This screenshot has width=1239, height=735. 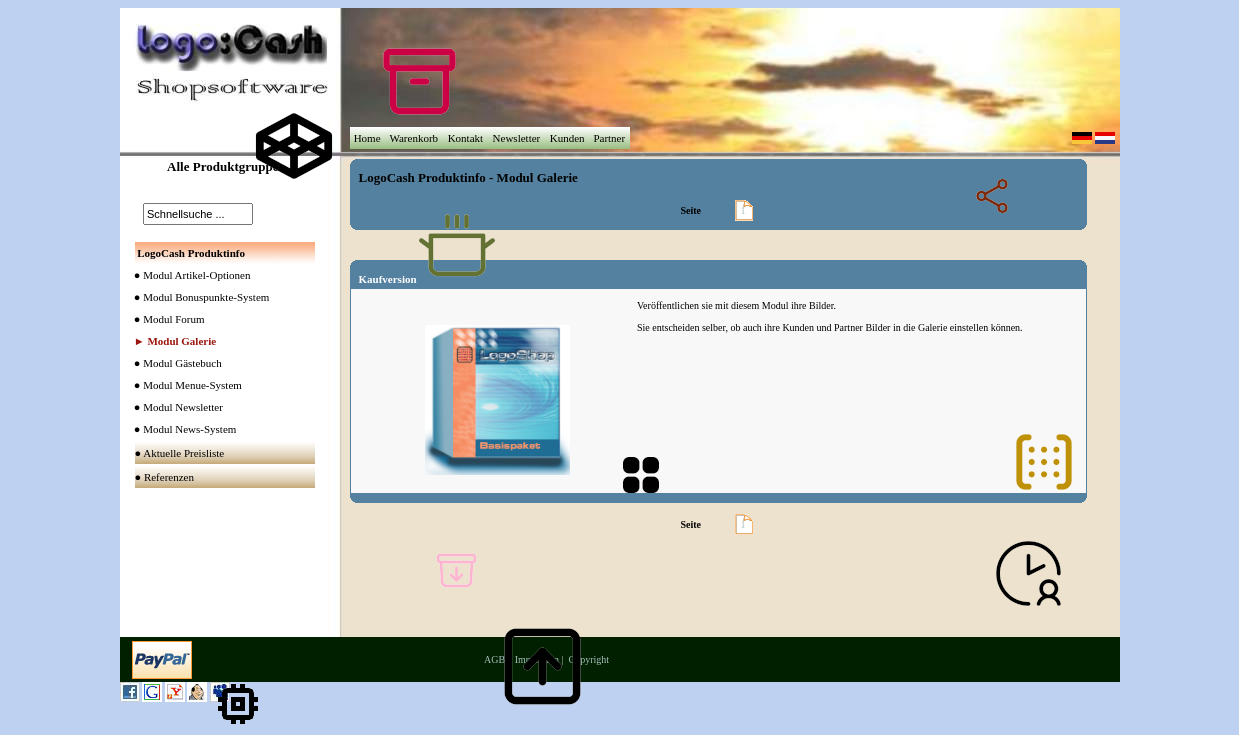 I want to click on upload a file or image, so click(x=542, y=666).